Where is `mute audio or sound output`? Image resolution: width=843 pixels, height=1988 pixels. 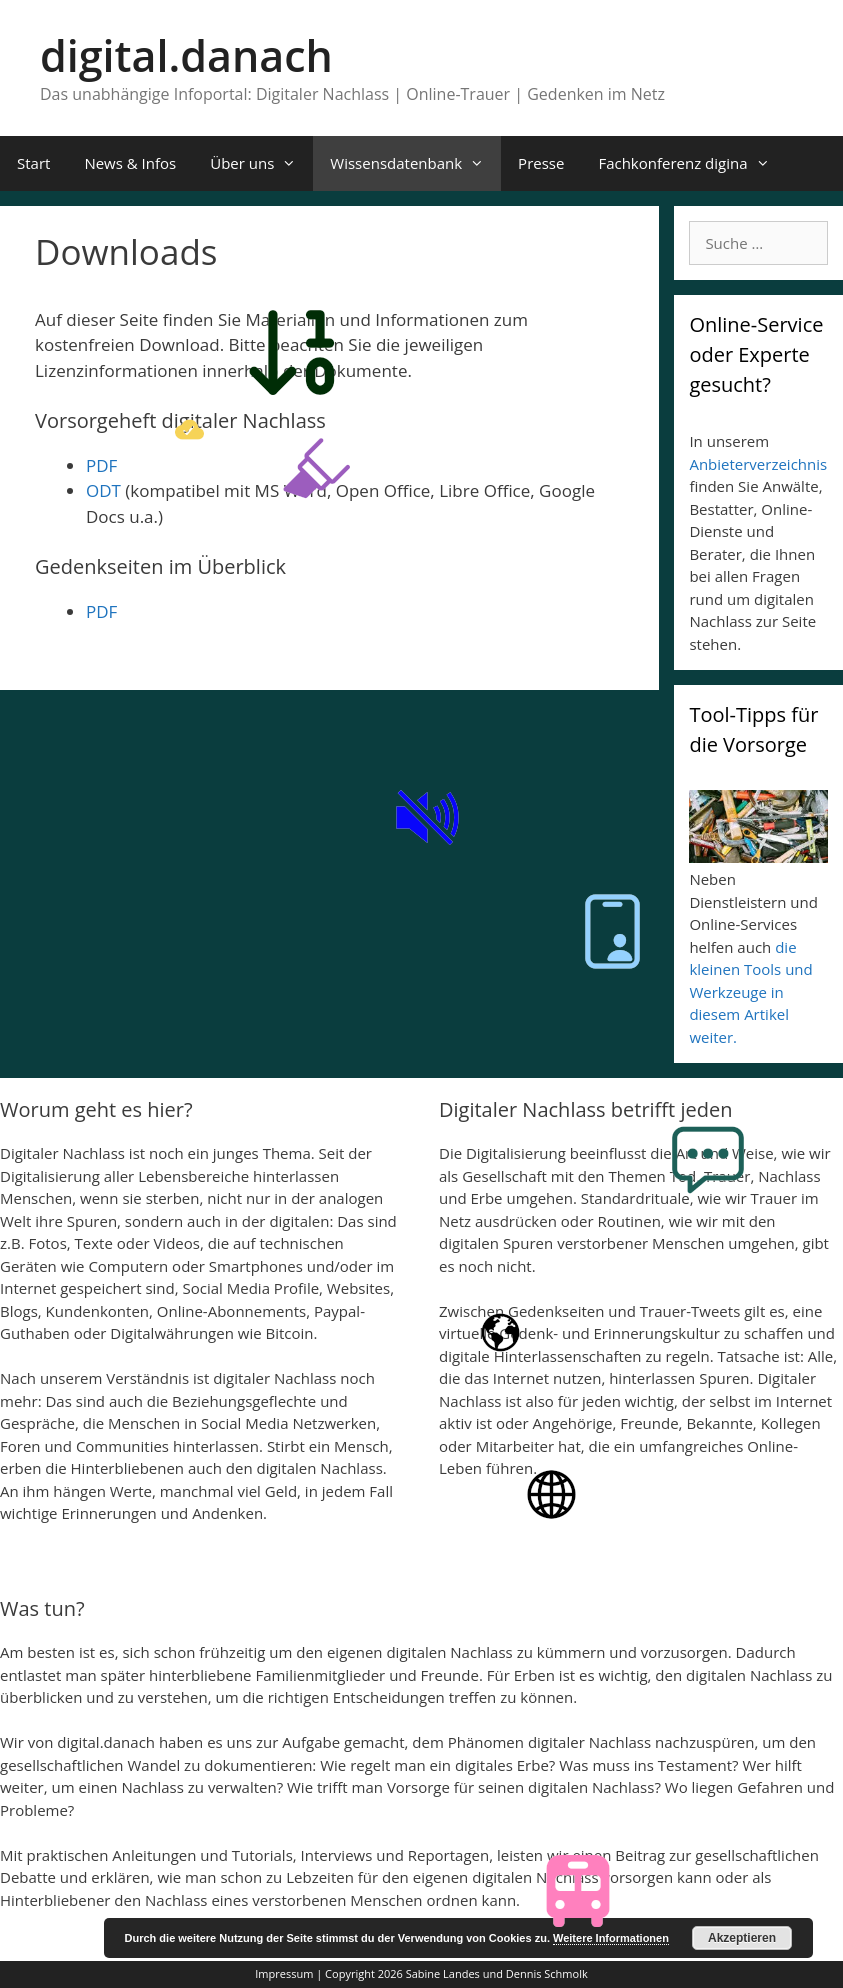 mute audio or sound output is located at coordinates (427, 817).